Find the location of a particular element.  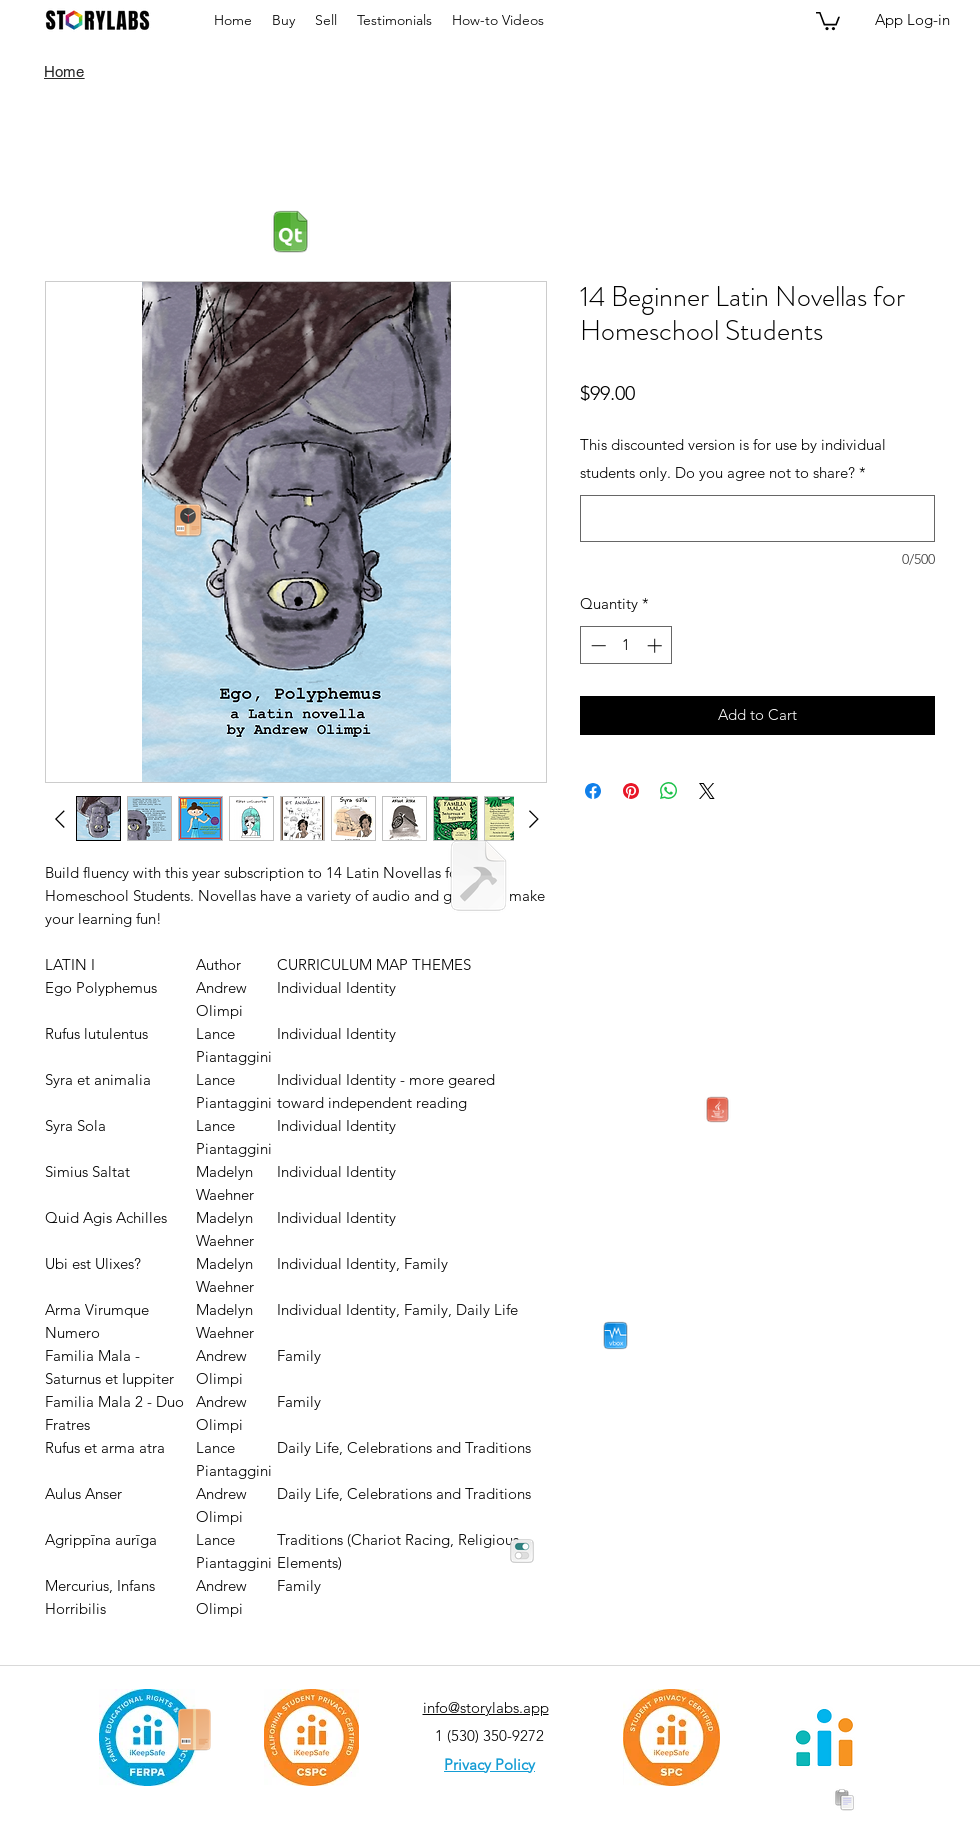

indicates a java source code file is located at coordinates (717, 1109).